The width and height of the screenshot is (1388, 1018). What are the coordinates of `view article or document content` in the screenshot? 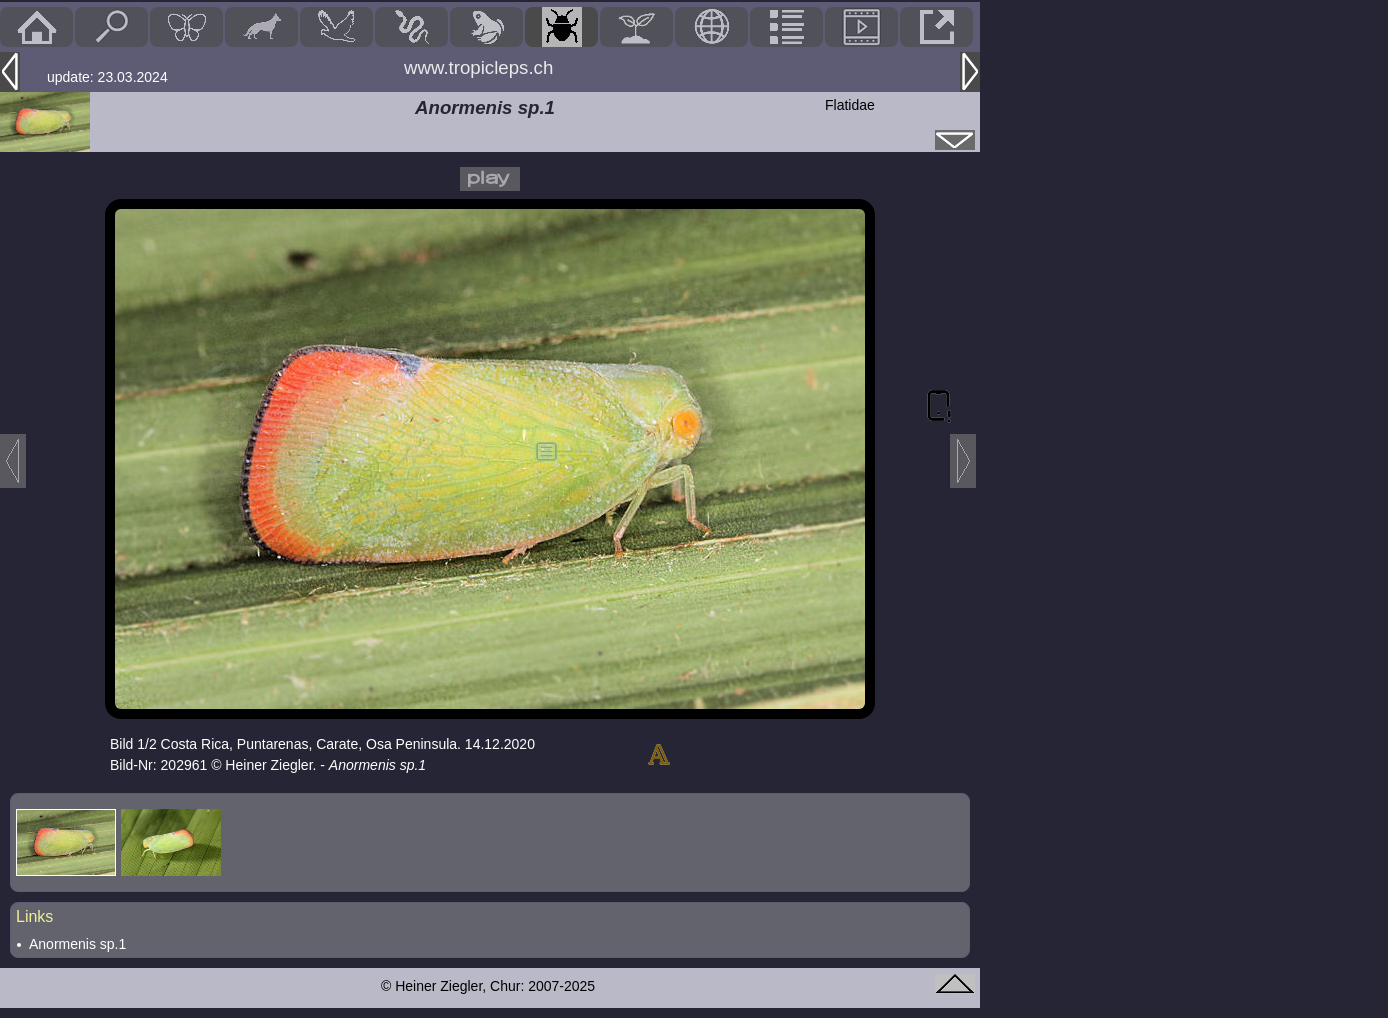 It's located at (546, 451).